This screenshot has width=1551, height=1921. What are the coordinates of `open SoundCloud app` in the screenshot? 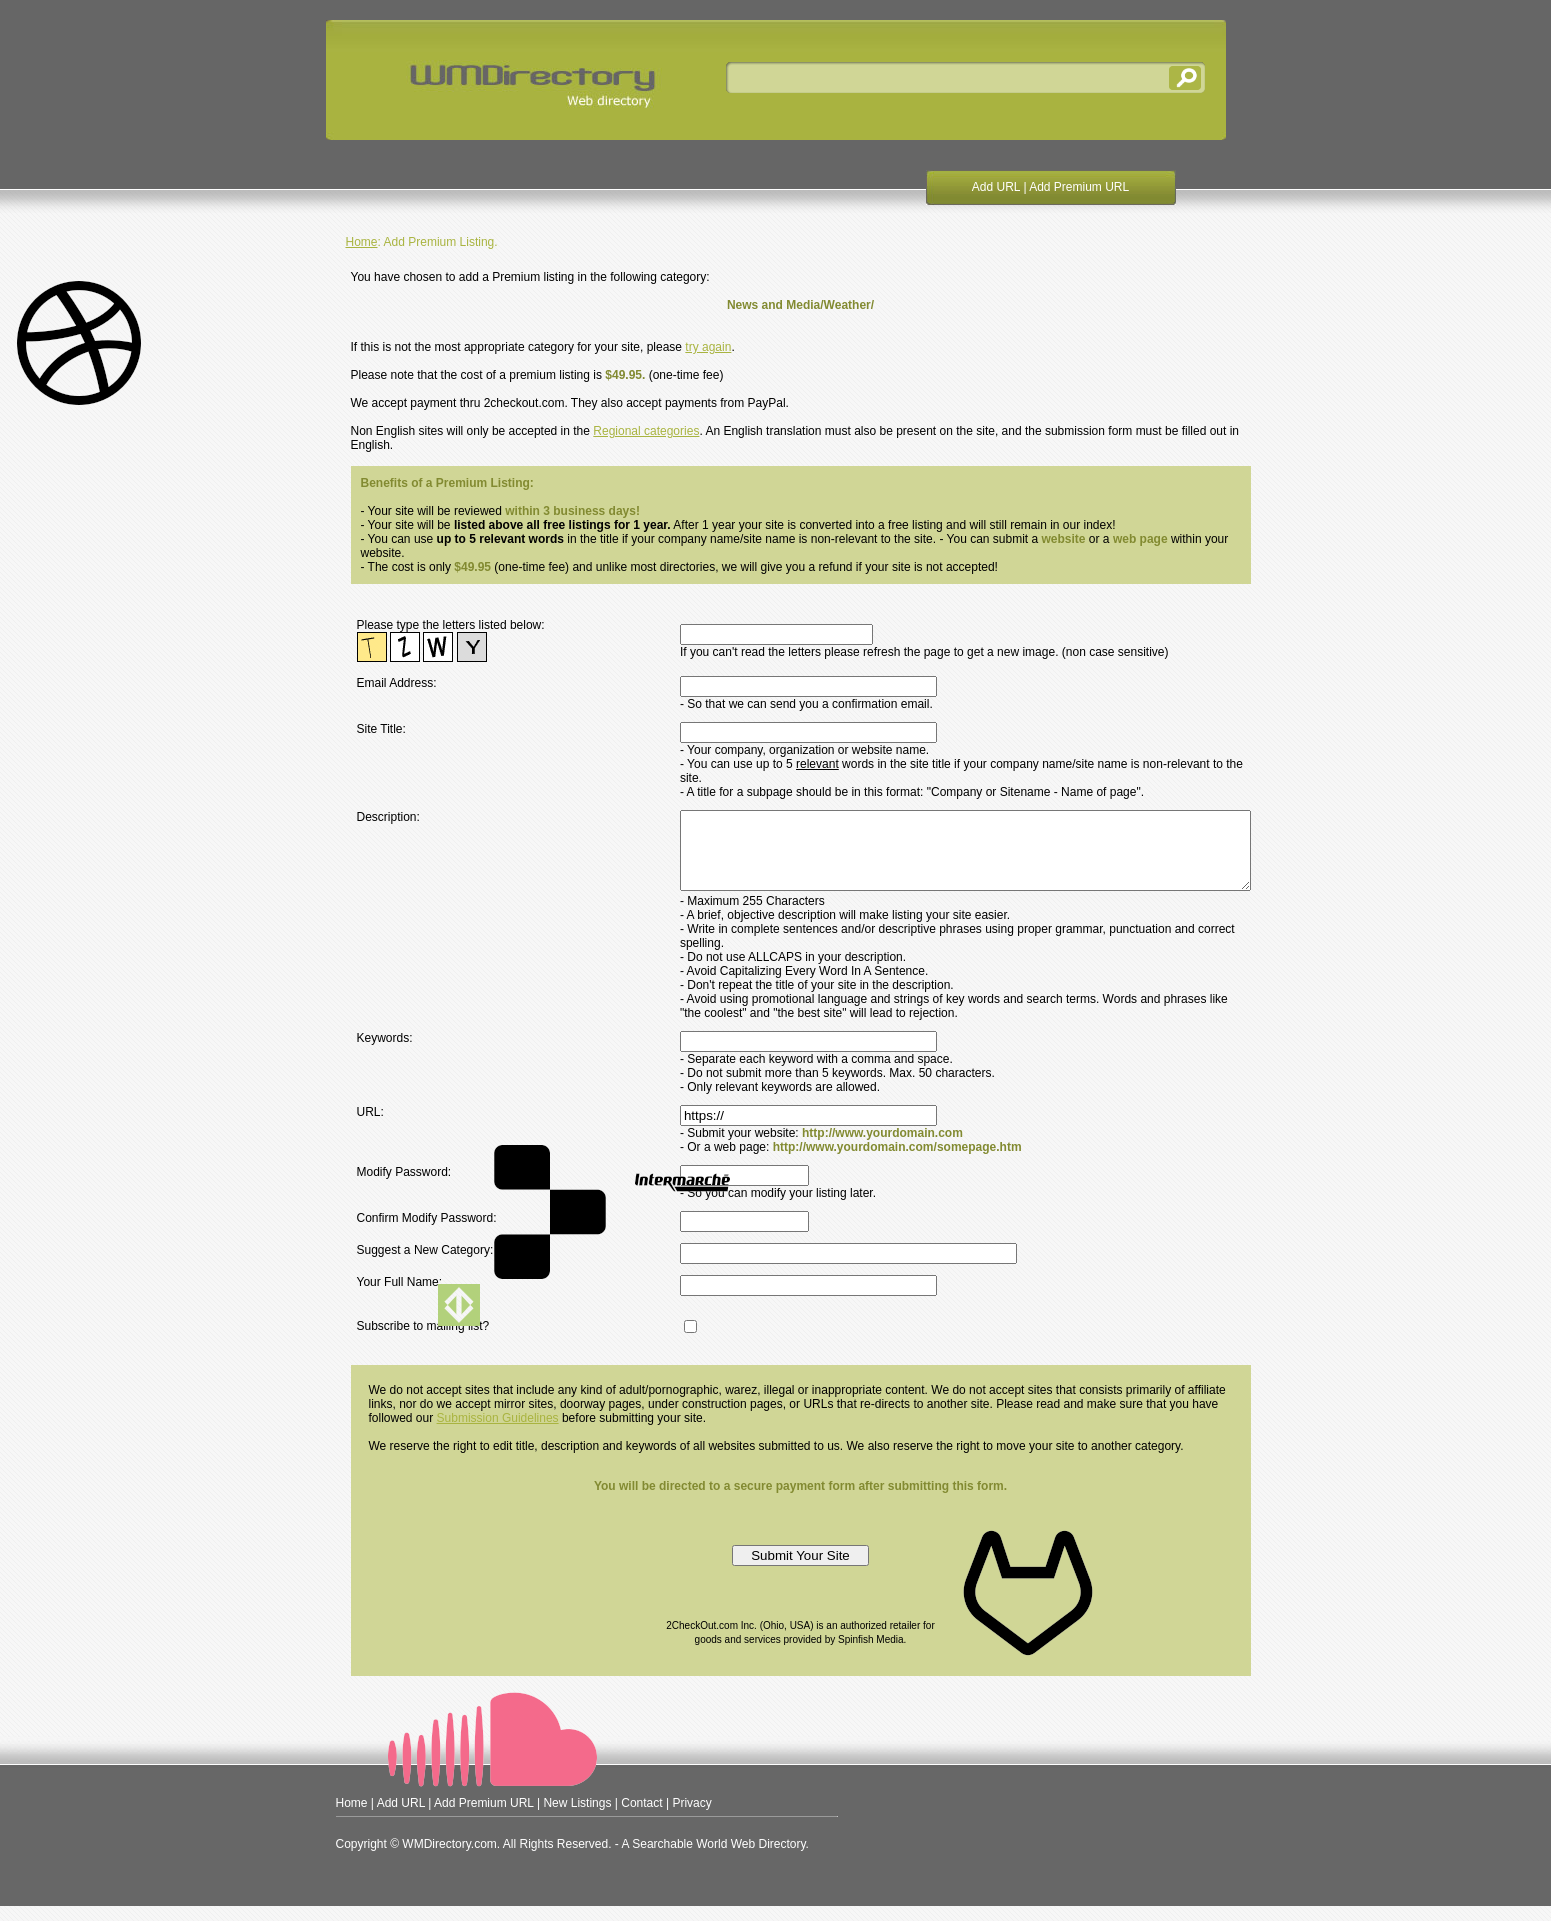 It's located at (492, 1739).